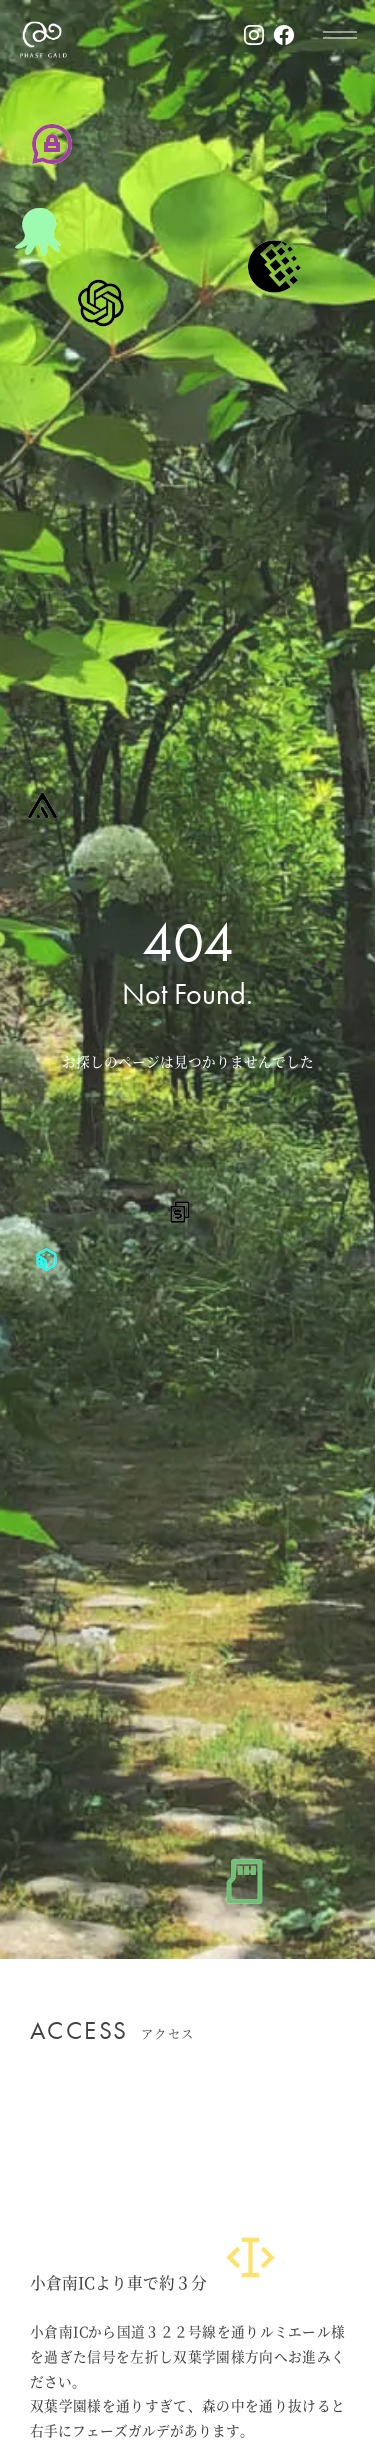 The image size is (375, 2449). What do you see at coordinates (250, 2257) in the screenshot?
I see `move or reposition the text cursor` at bounding box center [250, 2257].